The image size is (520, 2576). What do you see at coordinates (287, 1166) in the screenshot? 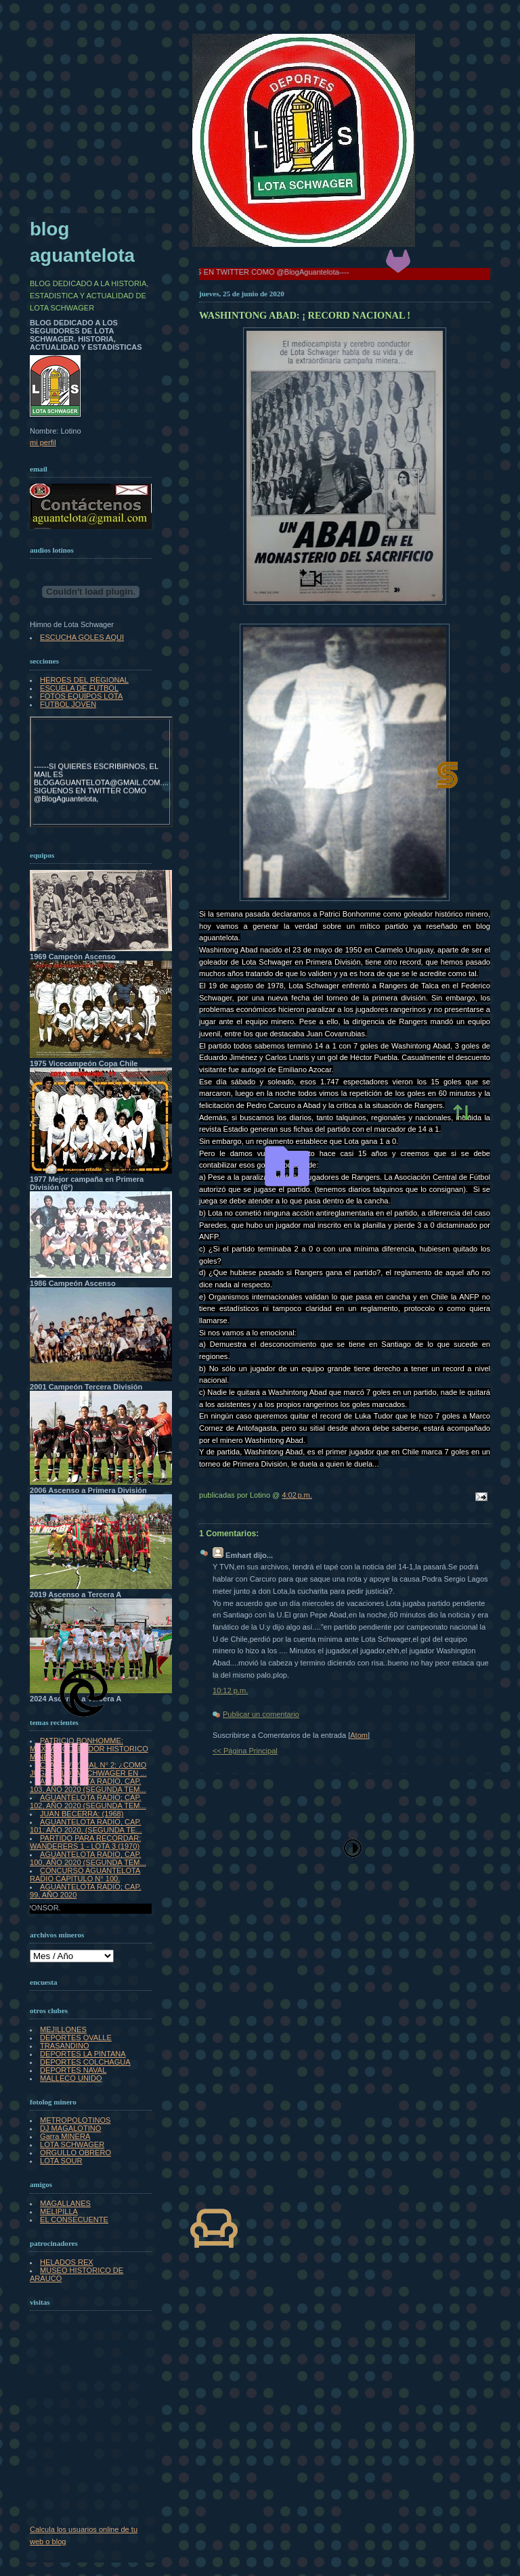
I see `open analytics or reports folder` at bounding box center [287, 1166].